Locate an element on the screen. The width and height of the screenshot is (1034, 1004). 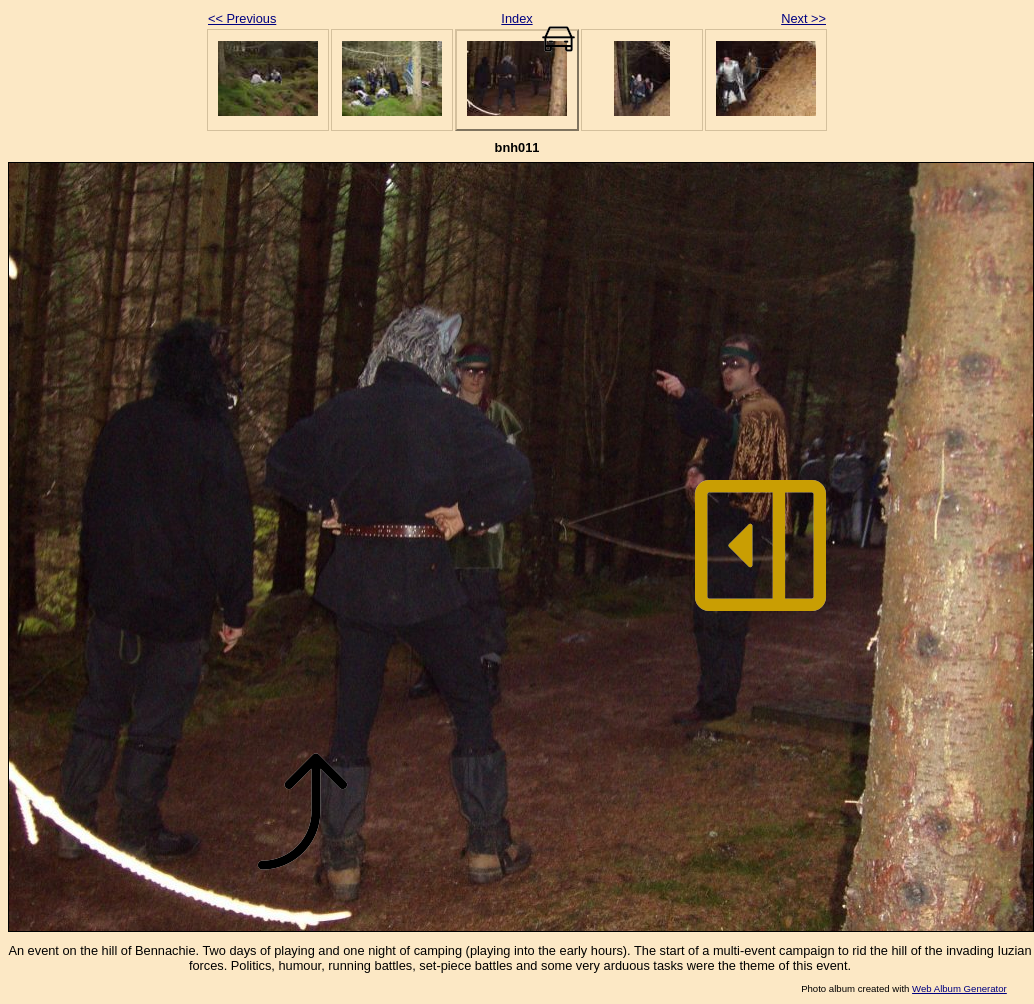
expand the sidebar panel is located at coordinates (760, 545).